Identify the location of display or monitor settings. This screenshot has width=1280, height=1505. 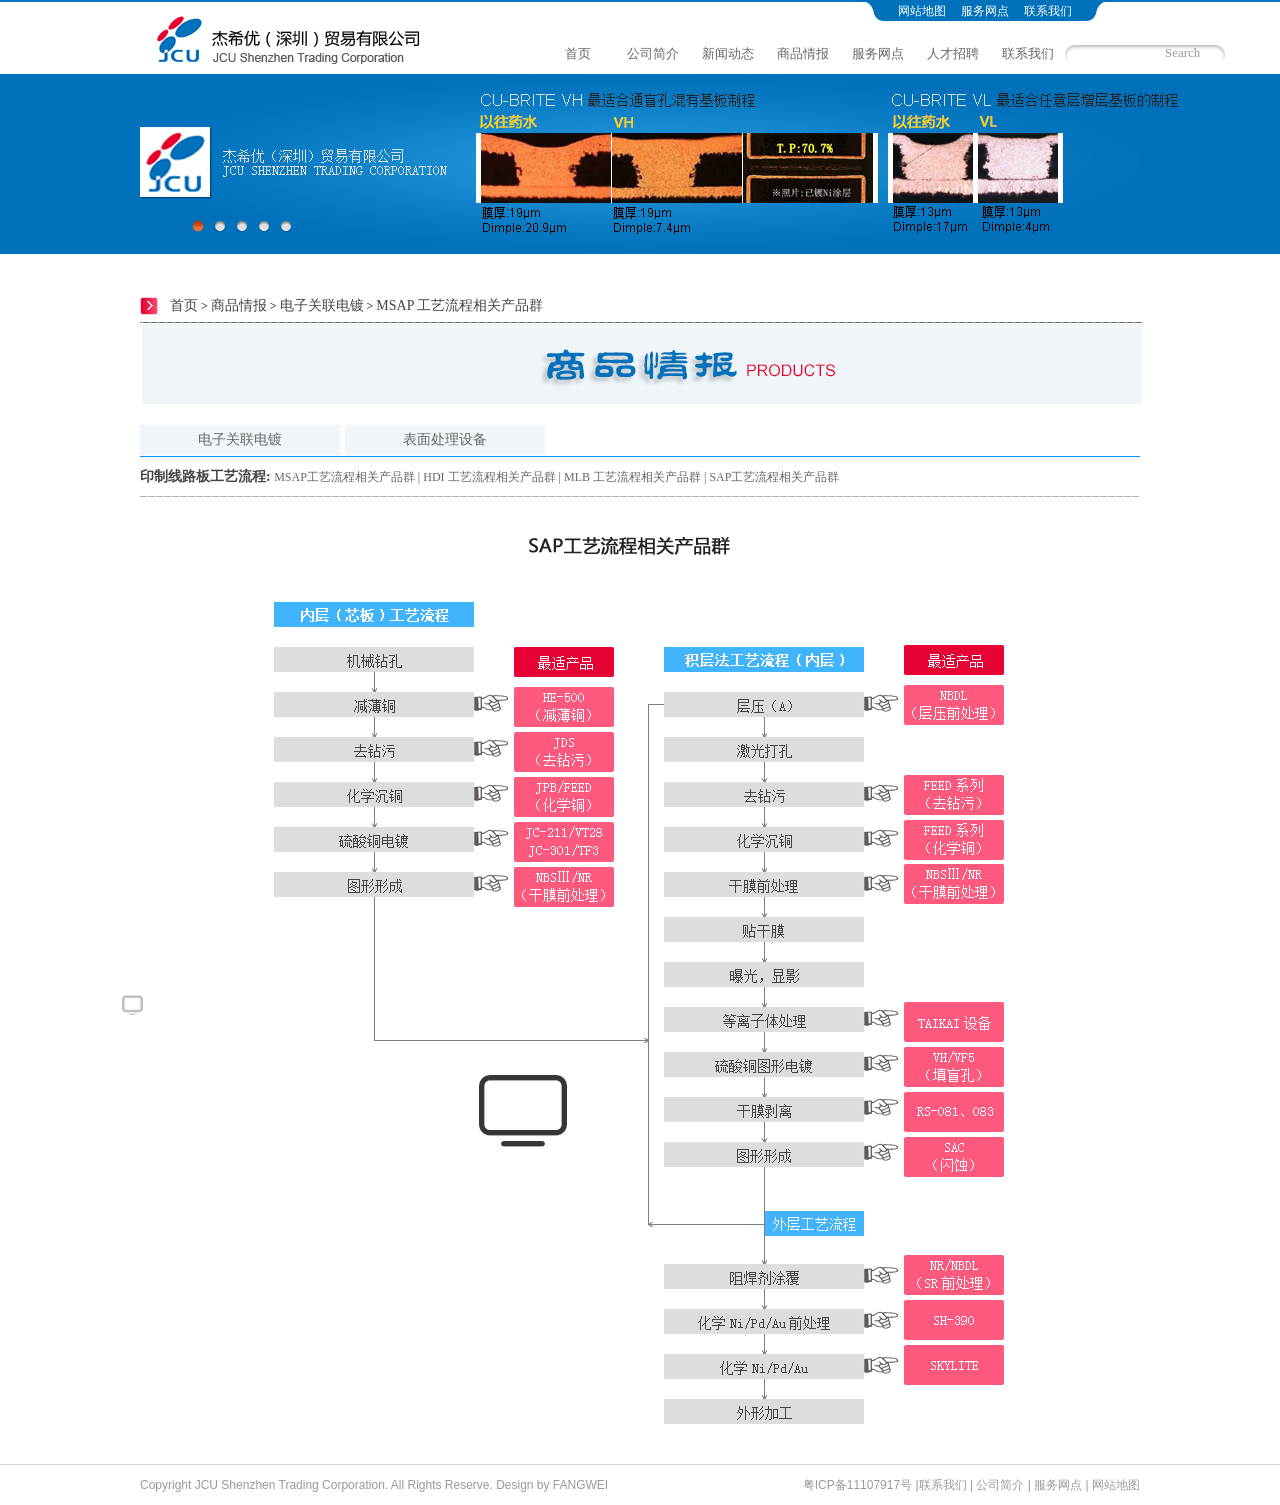
(132, 1004).